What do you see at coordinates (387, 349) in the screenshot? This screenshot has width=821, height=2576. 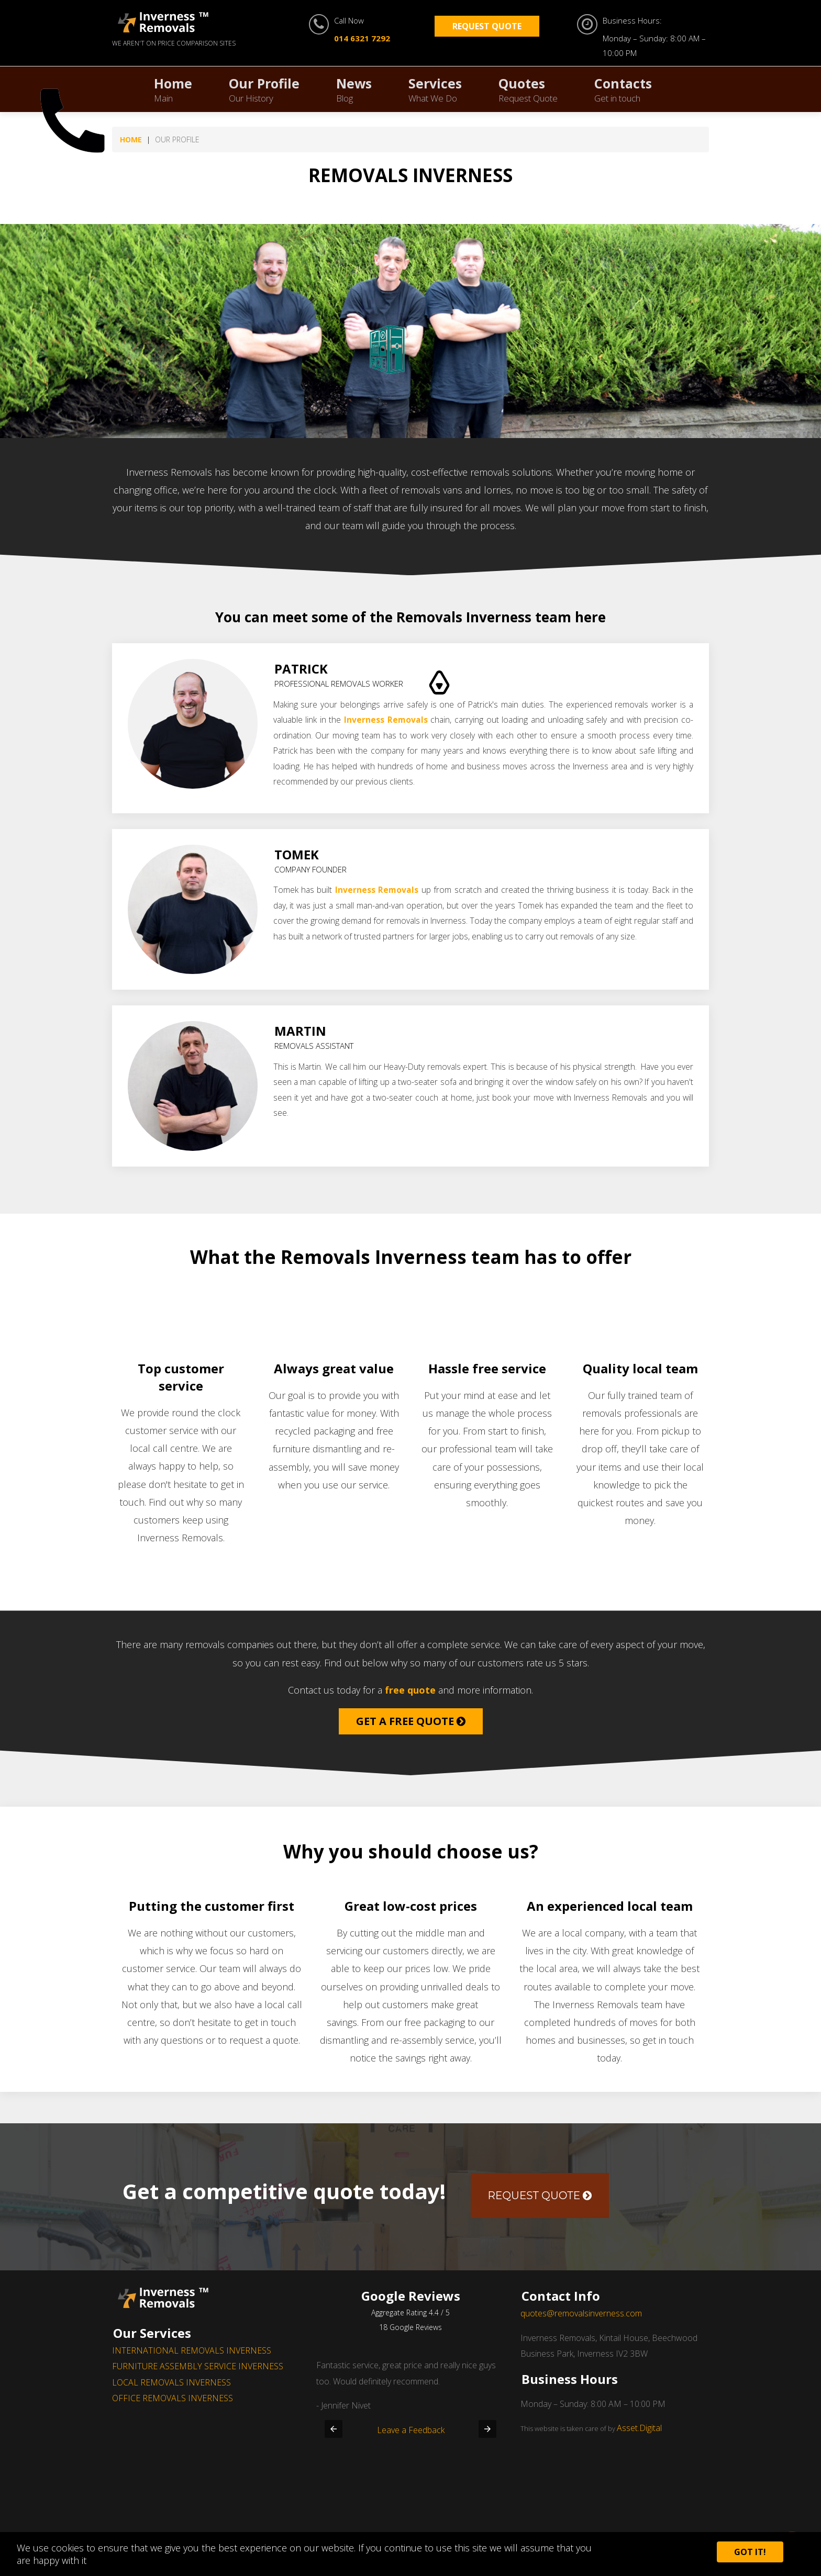 I see `visit PCGamingWiki website` at bounding box center [387, 349].